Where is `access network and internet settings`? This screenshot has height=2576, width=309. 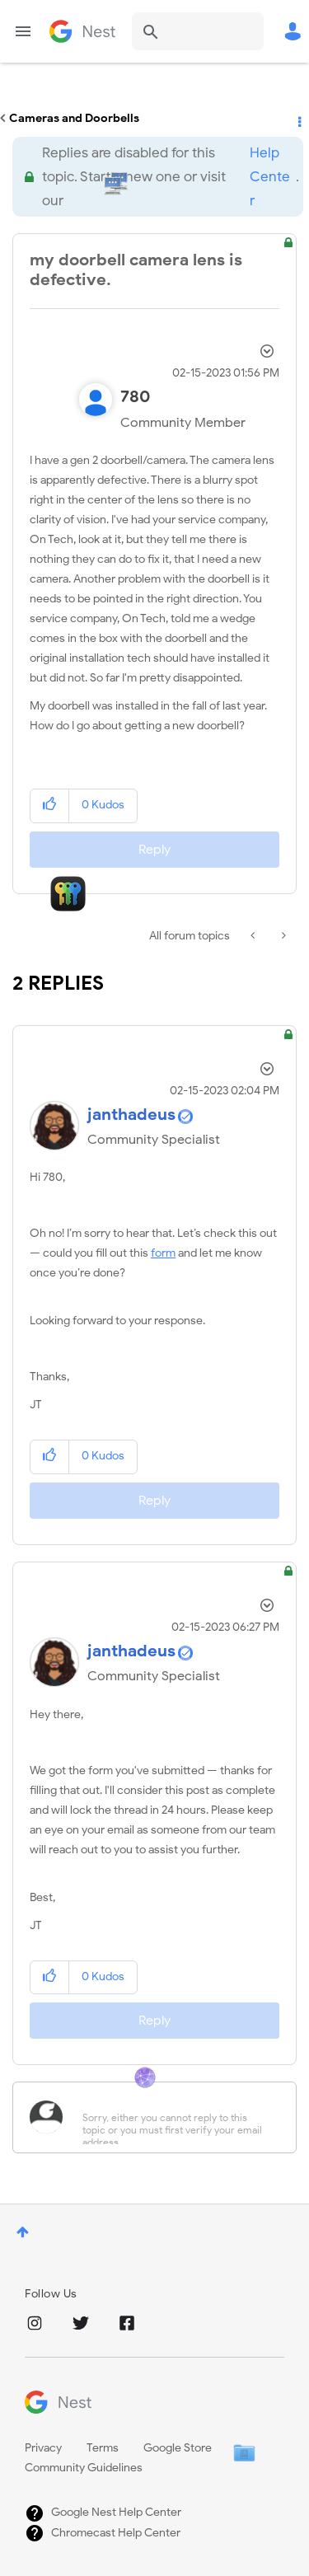
access network and internet settings is located at coordinates (145, 2077).